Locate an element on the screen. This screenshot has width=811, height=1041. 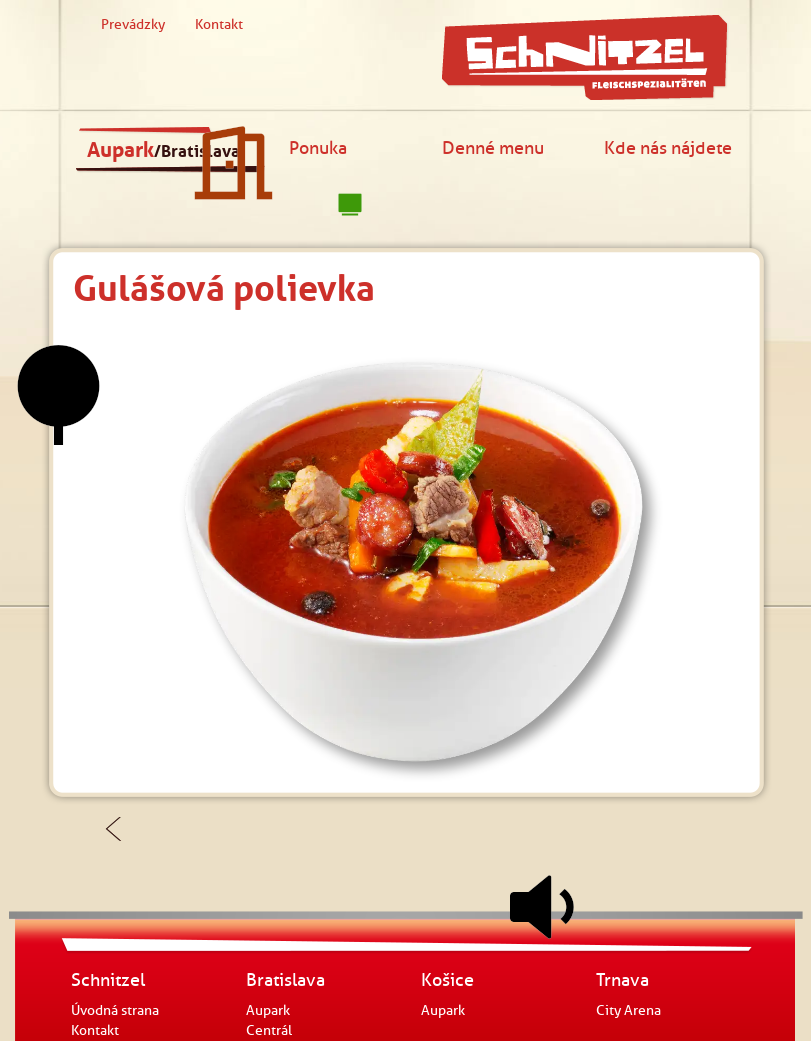
mark a location on the map is located at coordinates (58, 390).